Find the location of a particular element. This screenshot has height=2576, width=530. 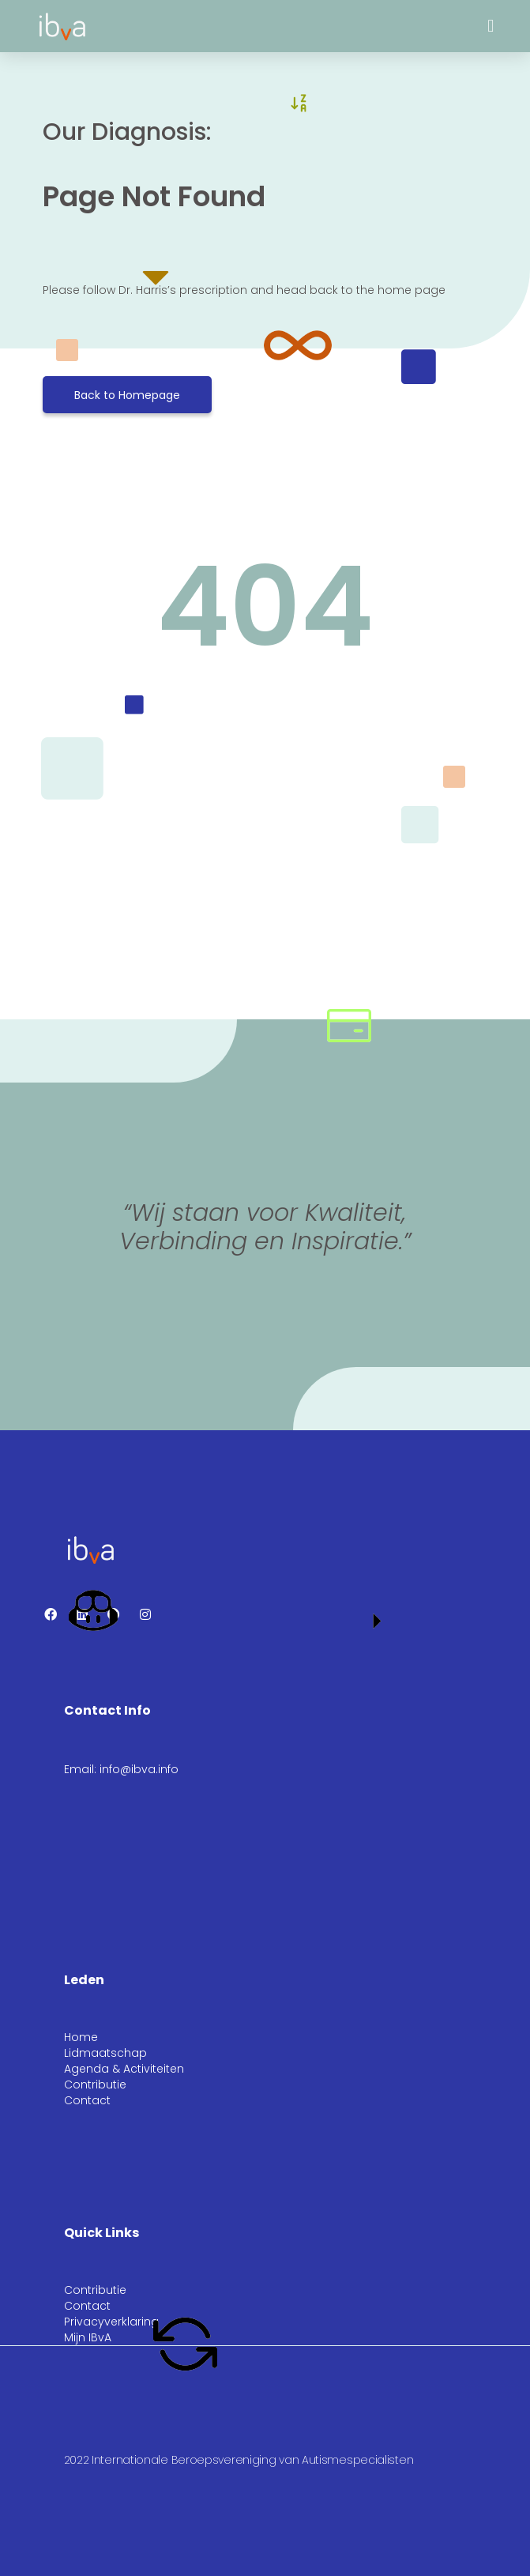

indicates unlimited or infinite capacity is located at coordinates (298, 345).